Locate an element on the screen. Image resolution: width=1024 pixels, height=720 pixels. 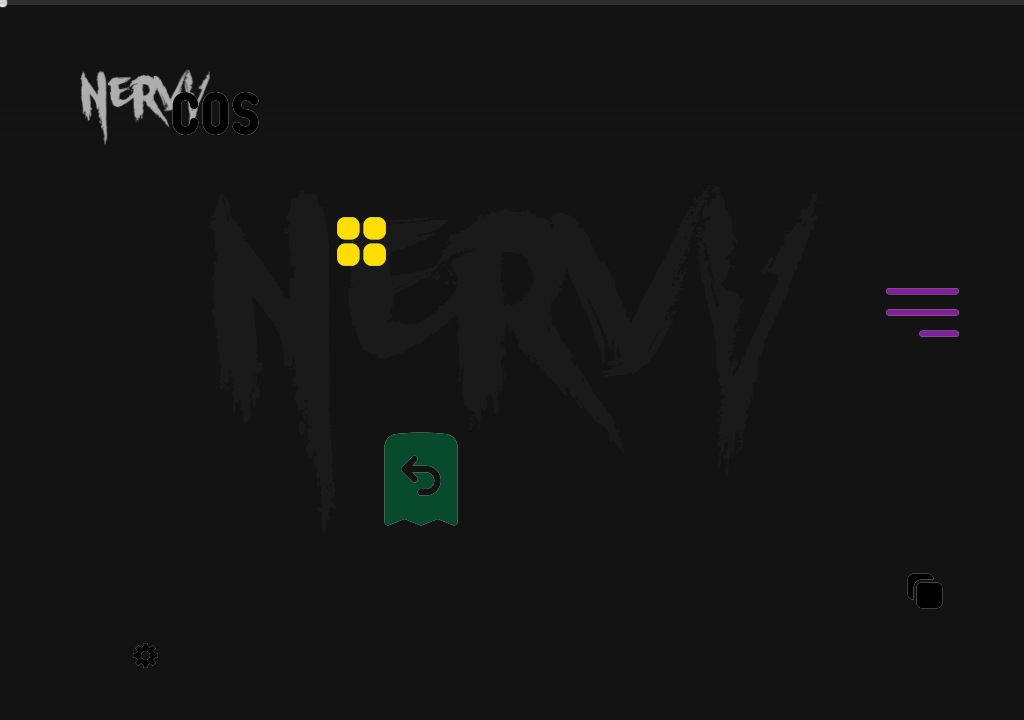
view items in grid layout is located at coordinates (361, 241).